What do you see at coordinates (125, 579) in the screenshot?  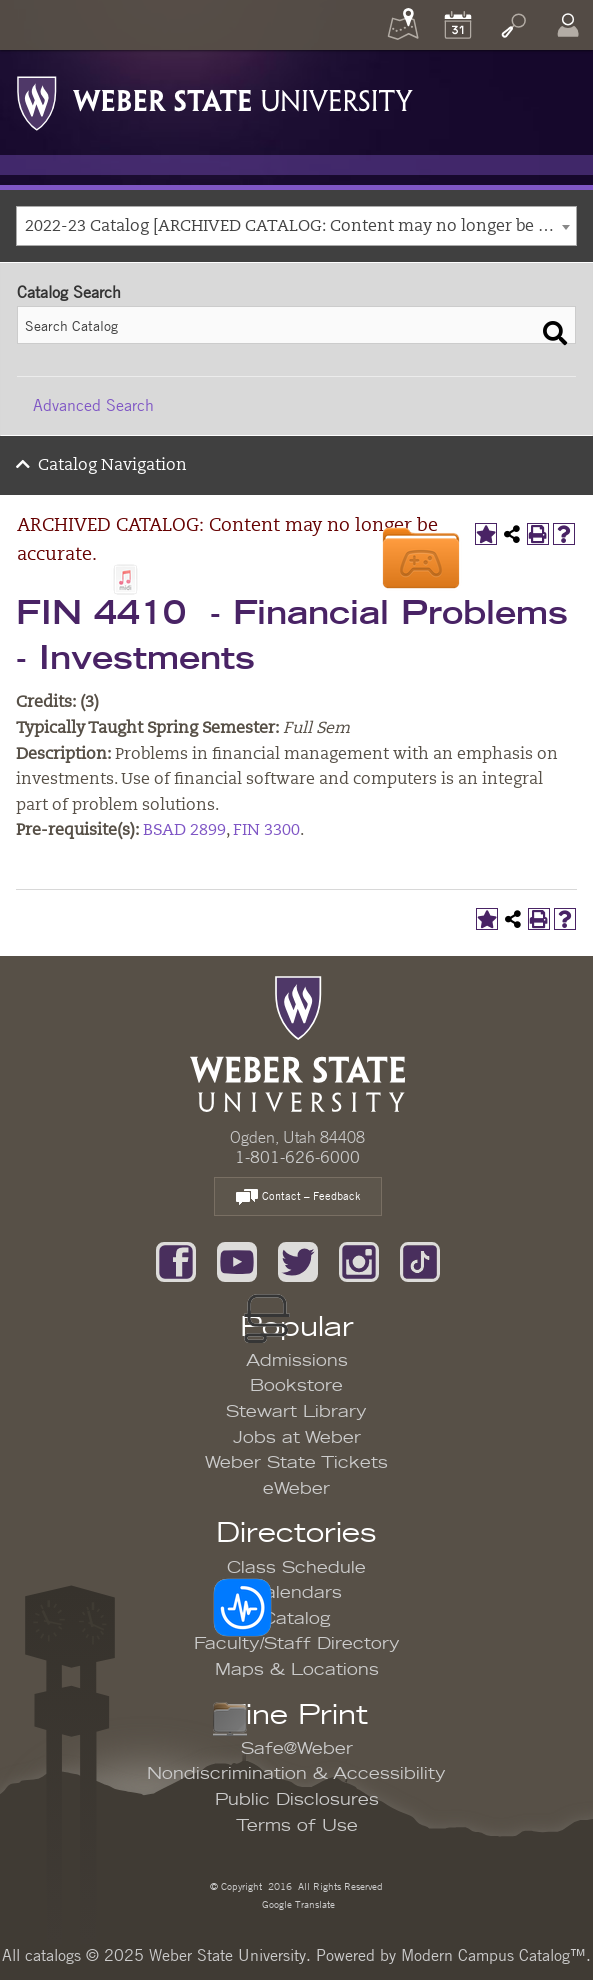 I see `a midi audio file` at bounding box center [125, 579].